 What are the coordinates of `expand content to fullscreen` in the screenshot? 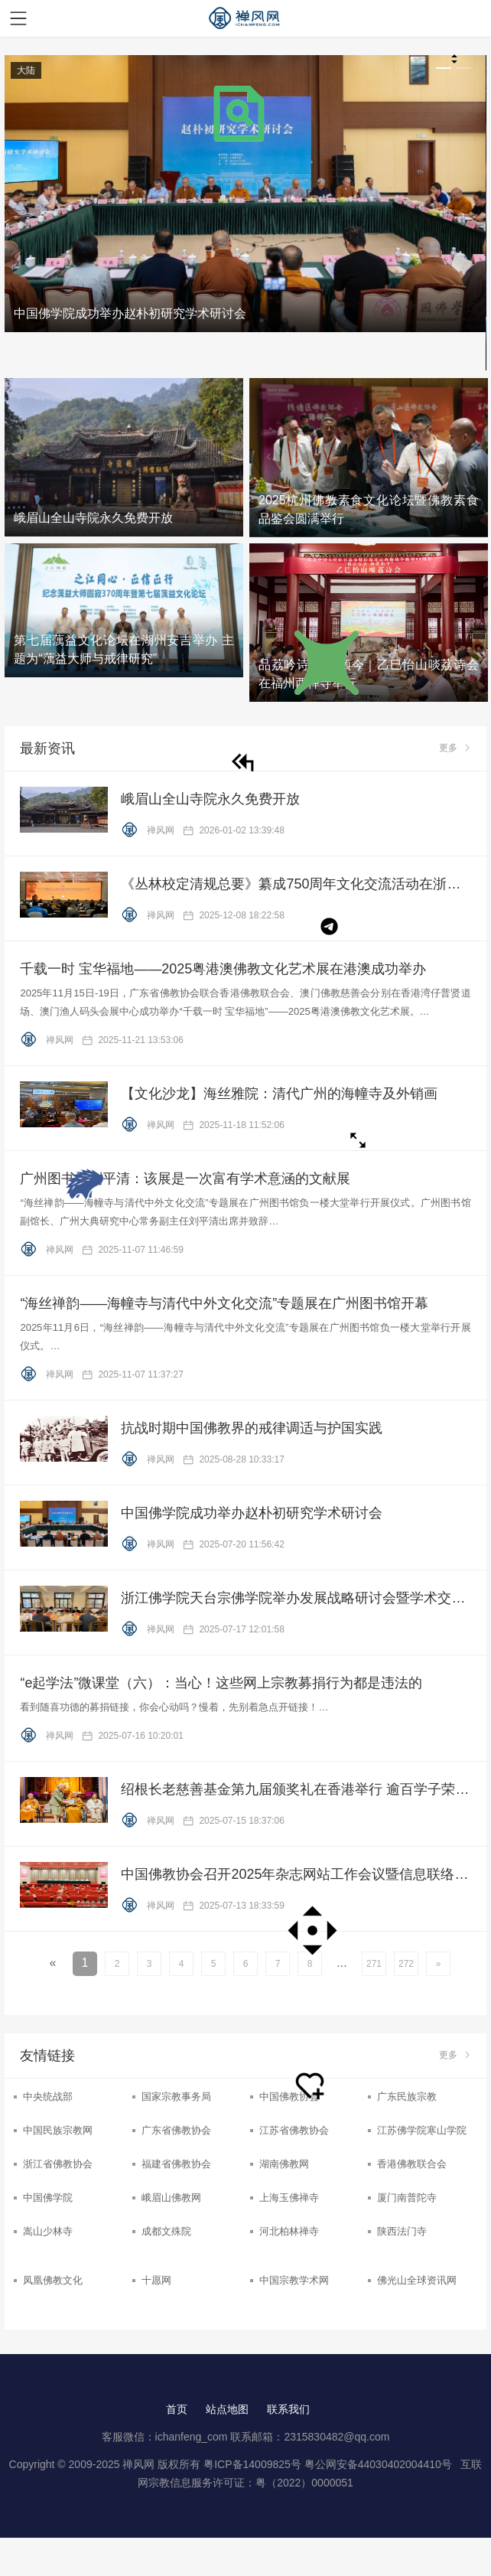 It's located at (358, 1140).